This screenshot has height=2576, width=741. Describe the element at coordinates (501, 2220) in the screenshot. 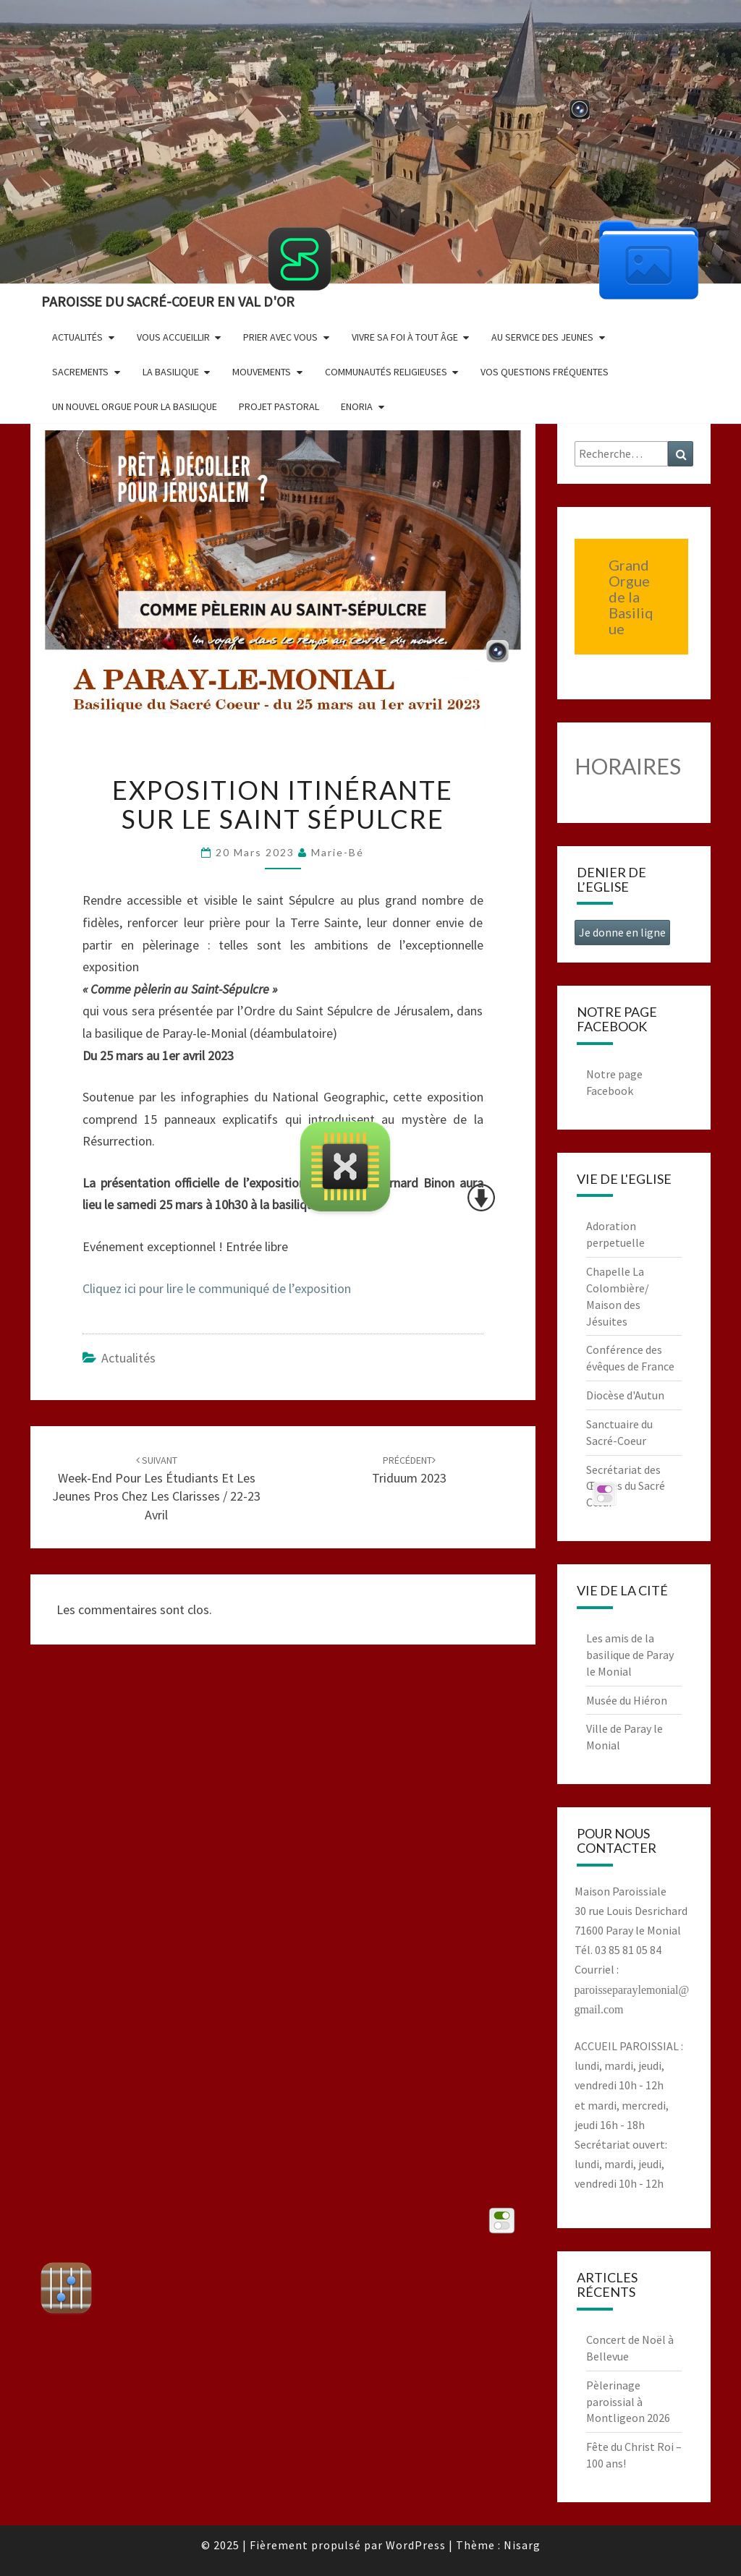

I see `open system settings or preferences` at that location.